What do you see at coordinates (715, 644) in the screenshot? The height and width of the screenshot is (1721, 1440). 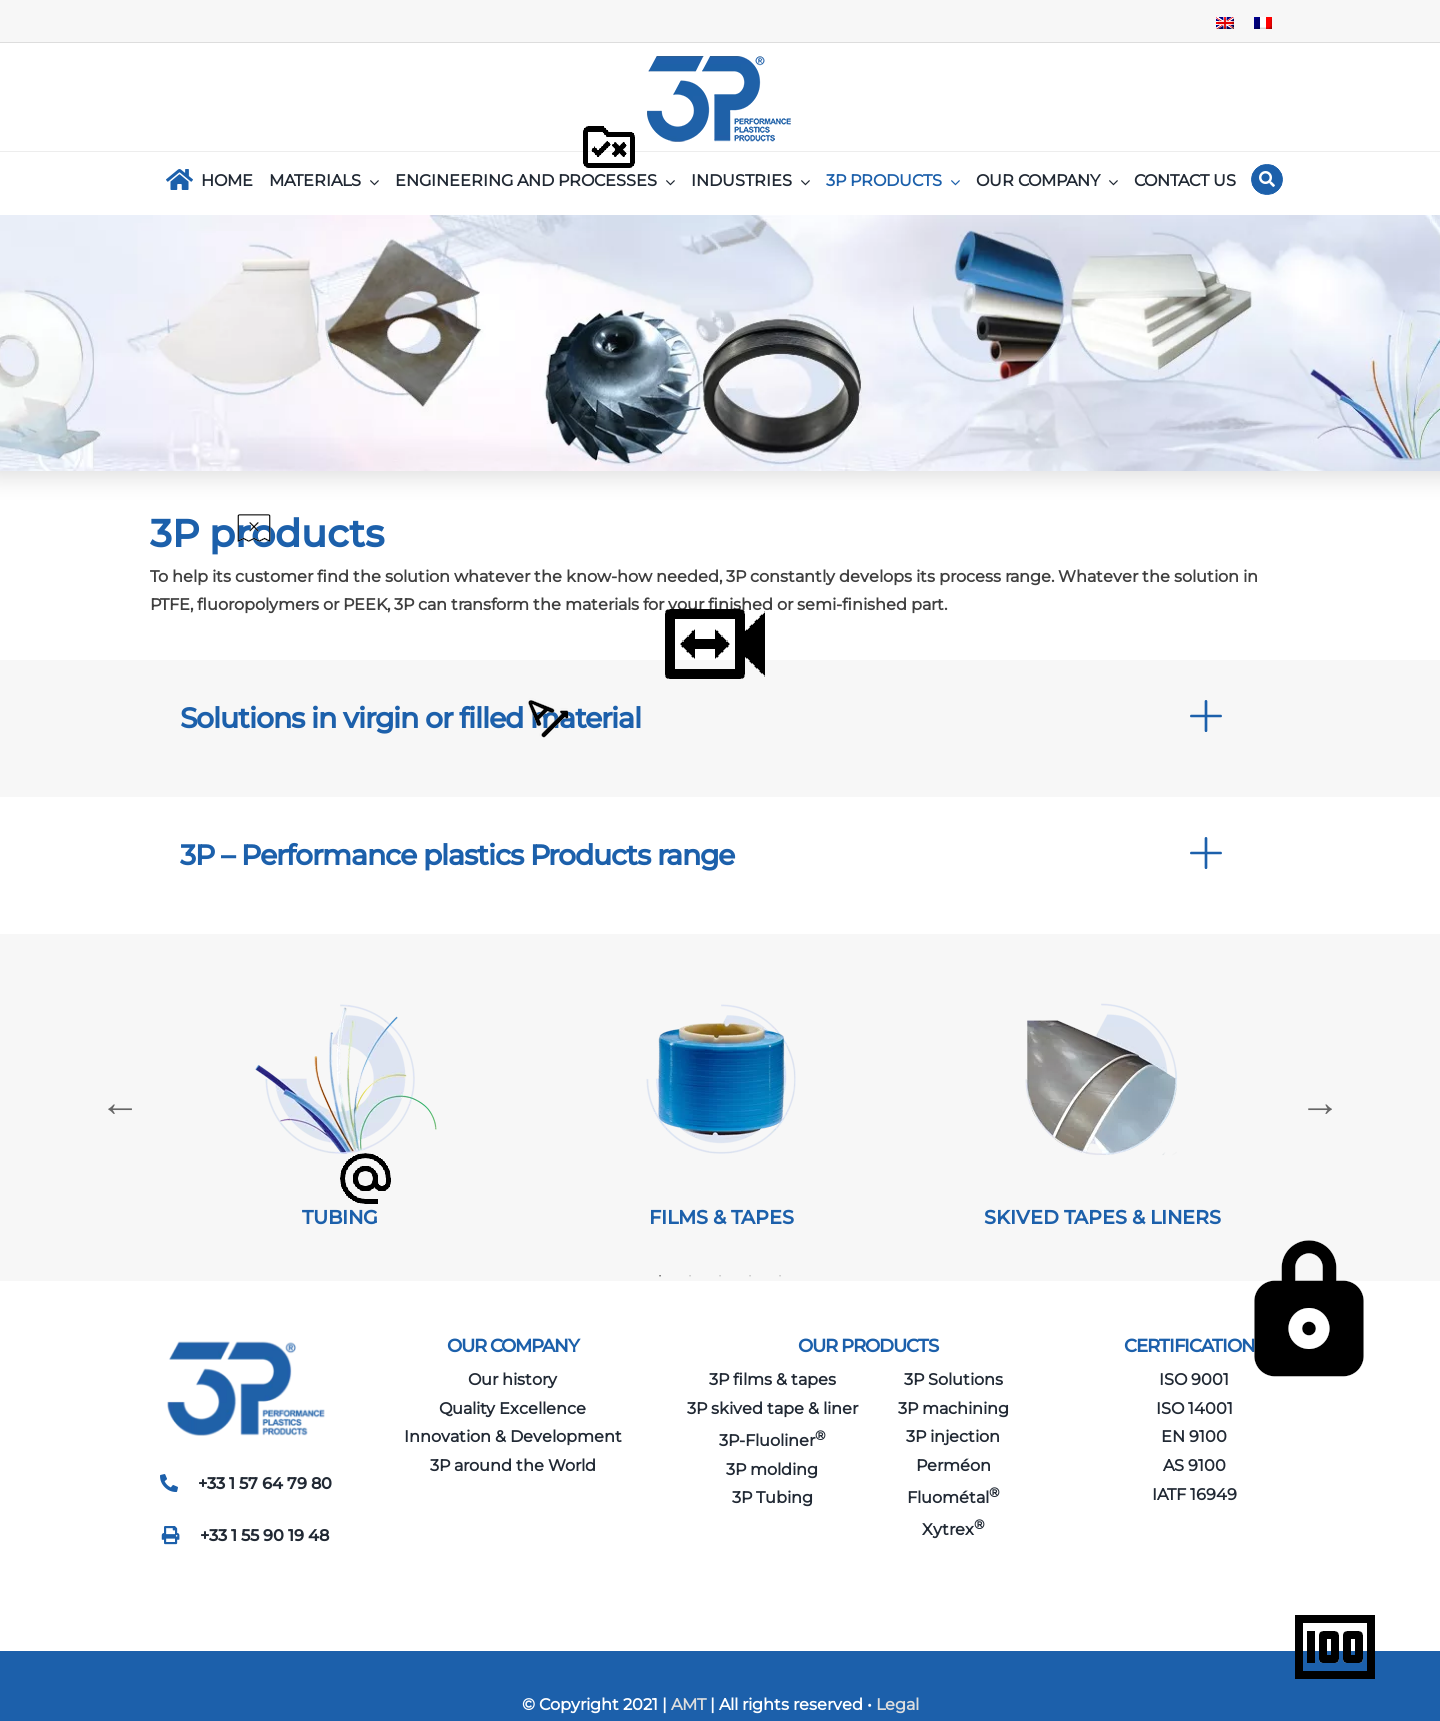 I see `switch between front and rear camera during video` at bounding box center [715, 644].